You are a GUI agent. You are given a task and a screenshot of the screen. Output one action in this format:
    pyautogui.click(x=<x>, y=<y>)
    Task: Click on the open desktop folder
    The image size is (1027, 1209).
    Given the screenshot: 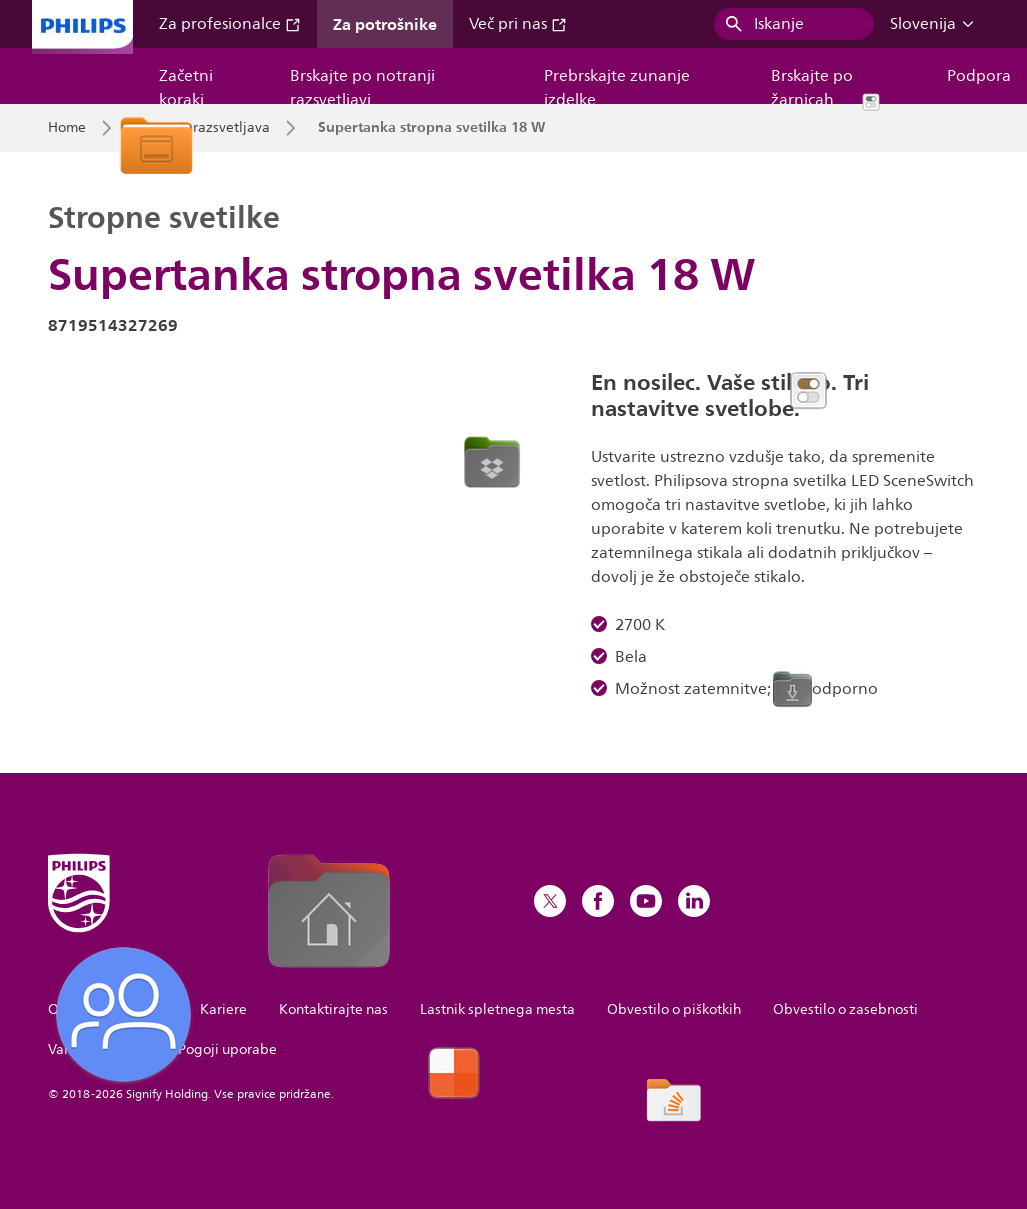 What is the action you would take?
    pyautogui.click(x=156, y=145)
    